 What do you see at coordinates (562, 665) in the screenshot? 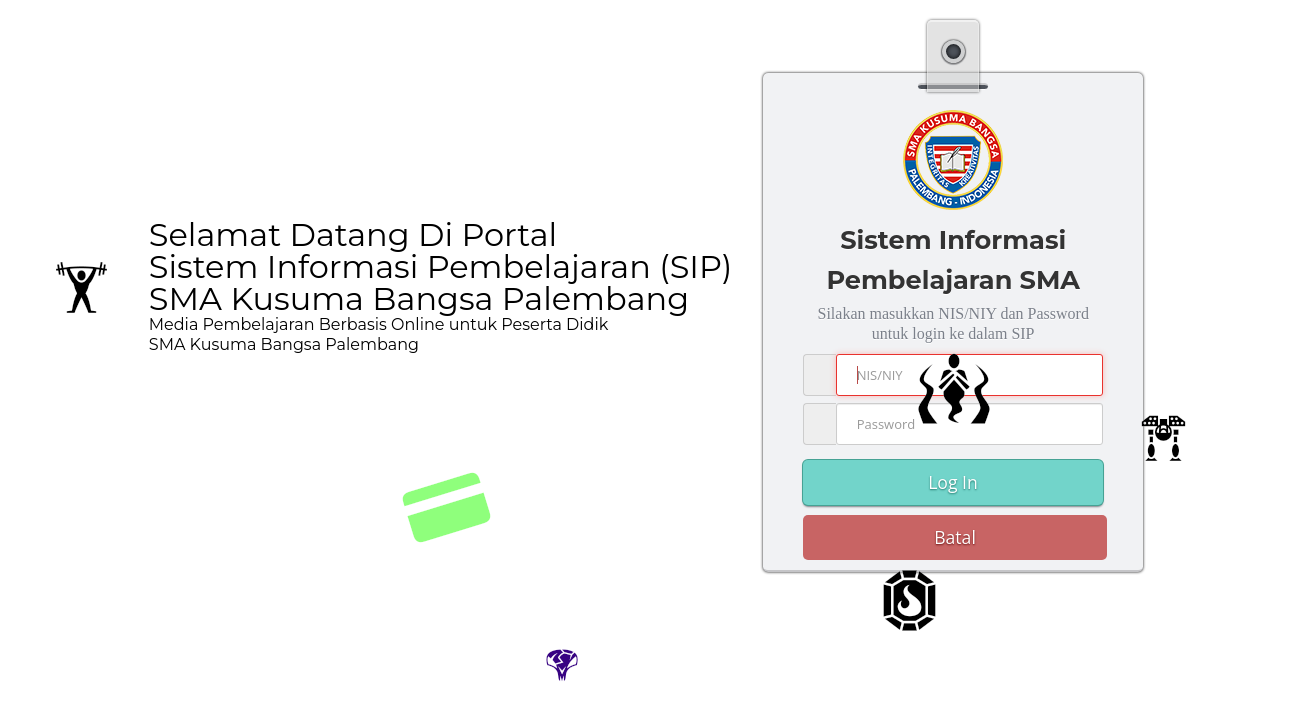
I see `enemy defeated or kill count indicator` at bounding box center [562, 665].